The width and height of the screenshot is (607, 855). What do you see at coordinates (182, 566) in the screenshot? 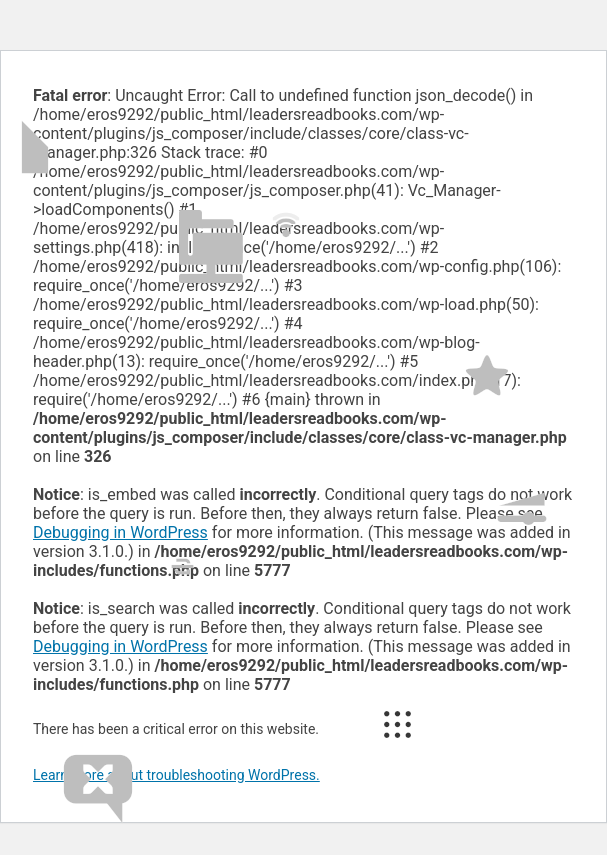
I see `apply strikethrough formatting to selected text` at bounding box center [182, 566].